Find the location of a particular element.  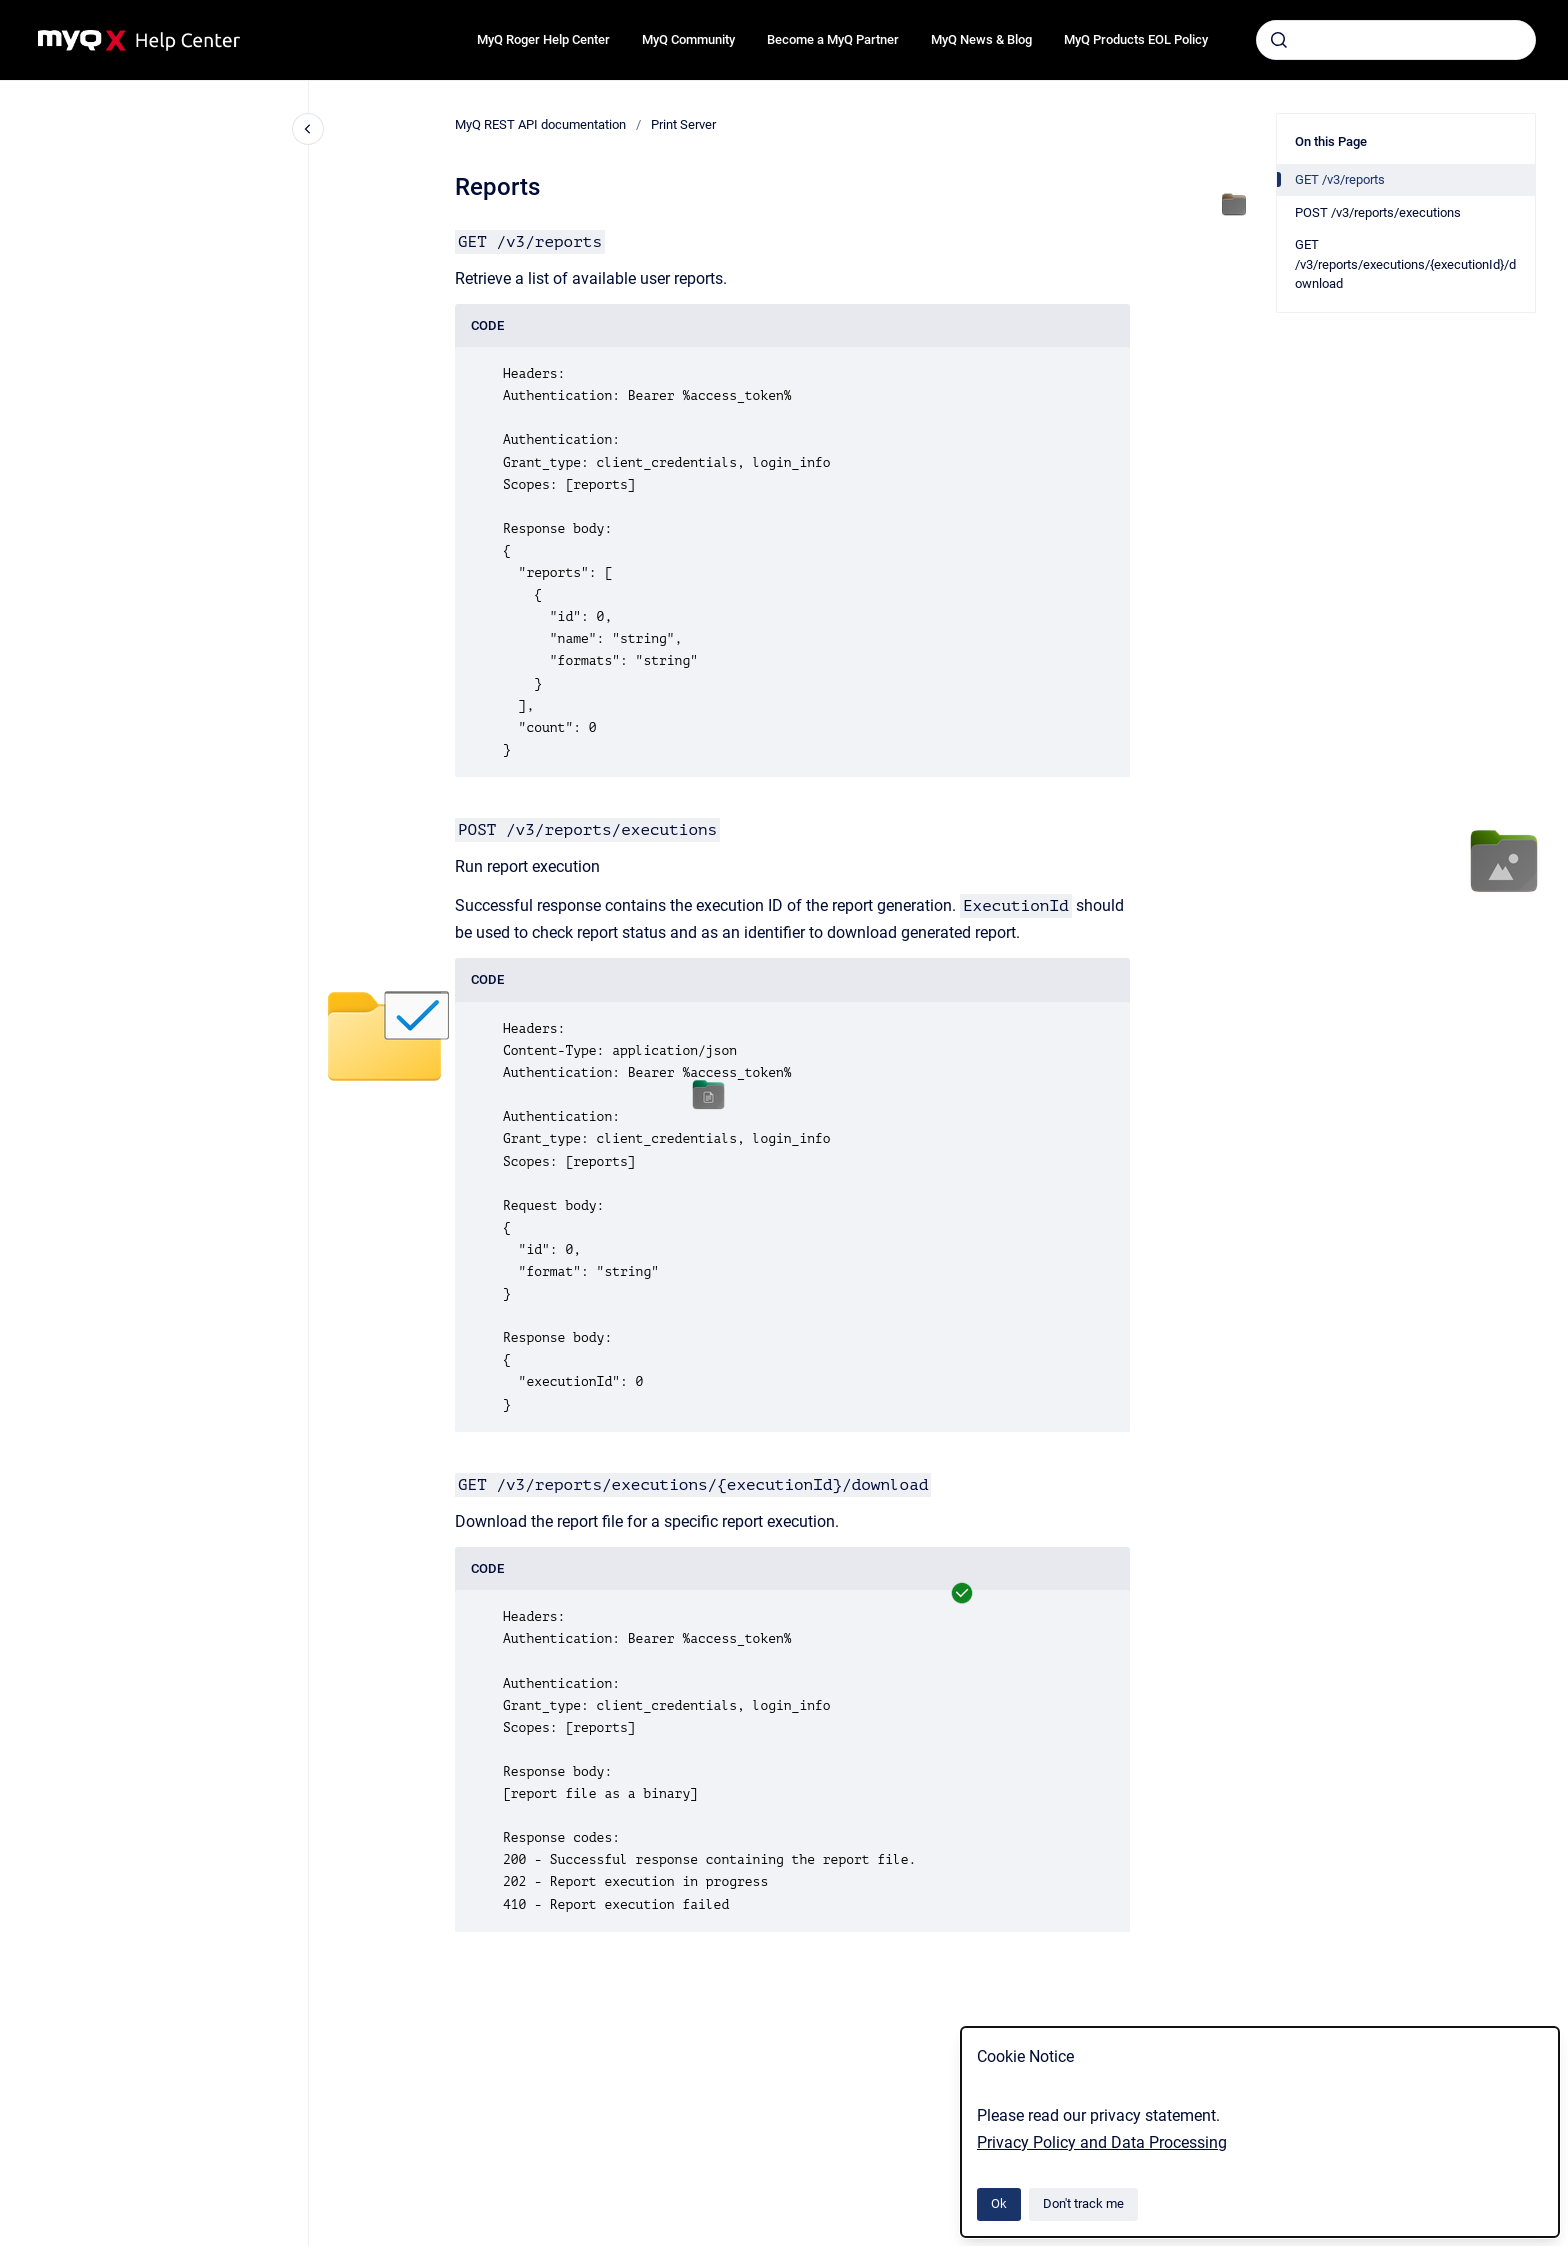

open your documents folder is located at coordinates (708, 1094).